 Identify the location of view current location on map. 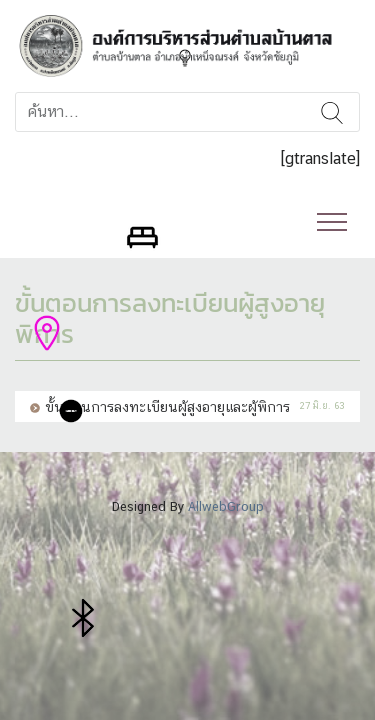
(47, 333).